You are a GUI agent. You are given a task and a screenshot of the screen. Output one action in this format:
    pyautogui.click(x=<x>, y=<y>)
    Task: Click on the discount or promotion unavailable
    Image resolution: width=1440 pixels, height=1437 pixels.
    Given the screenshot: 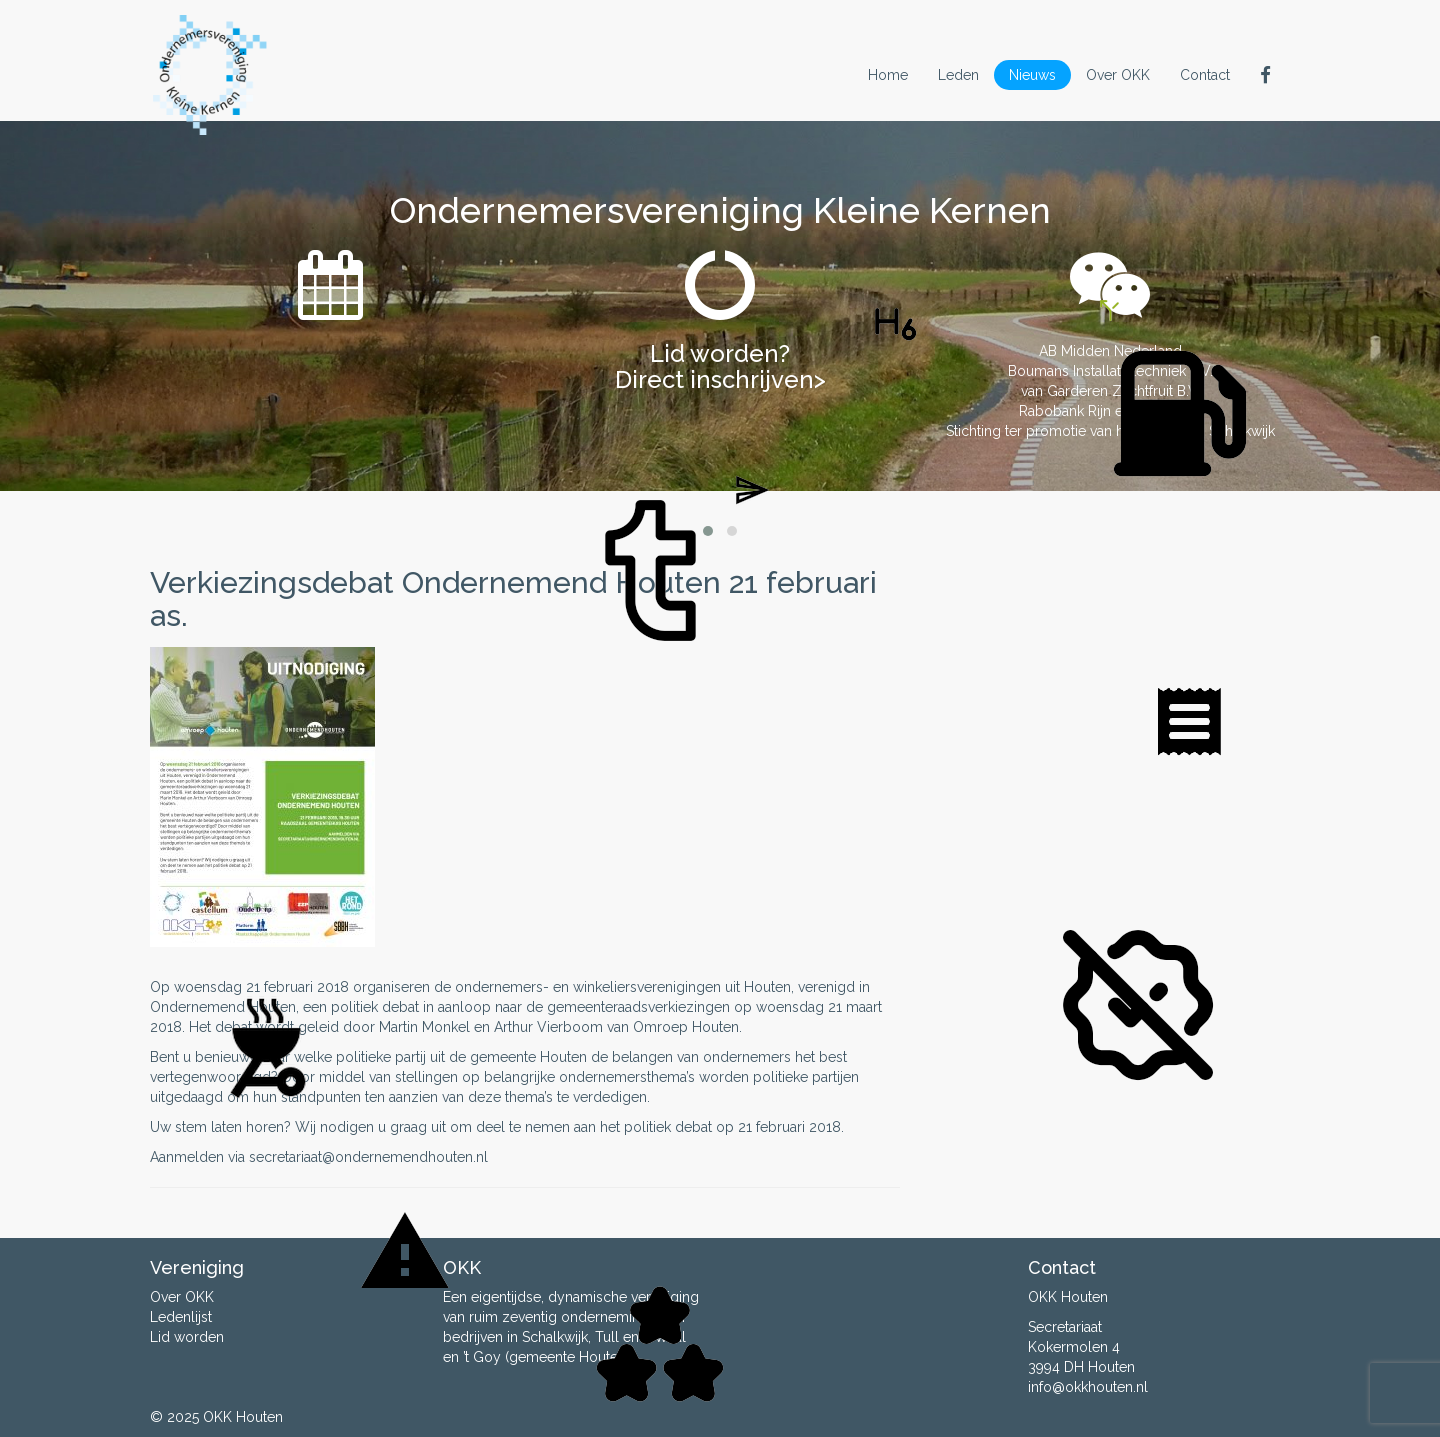 What is the action you would take?
    pyautogui.click(x=1138, y=1005)
    